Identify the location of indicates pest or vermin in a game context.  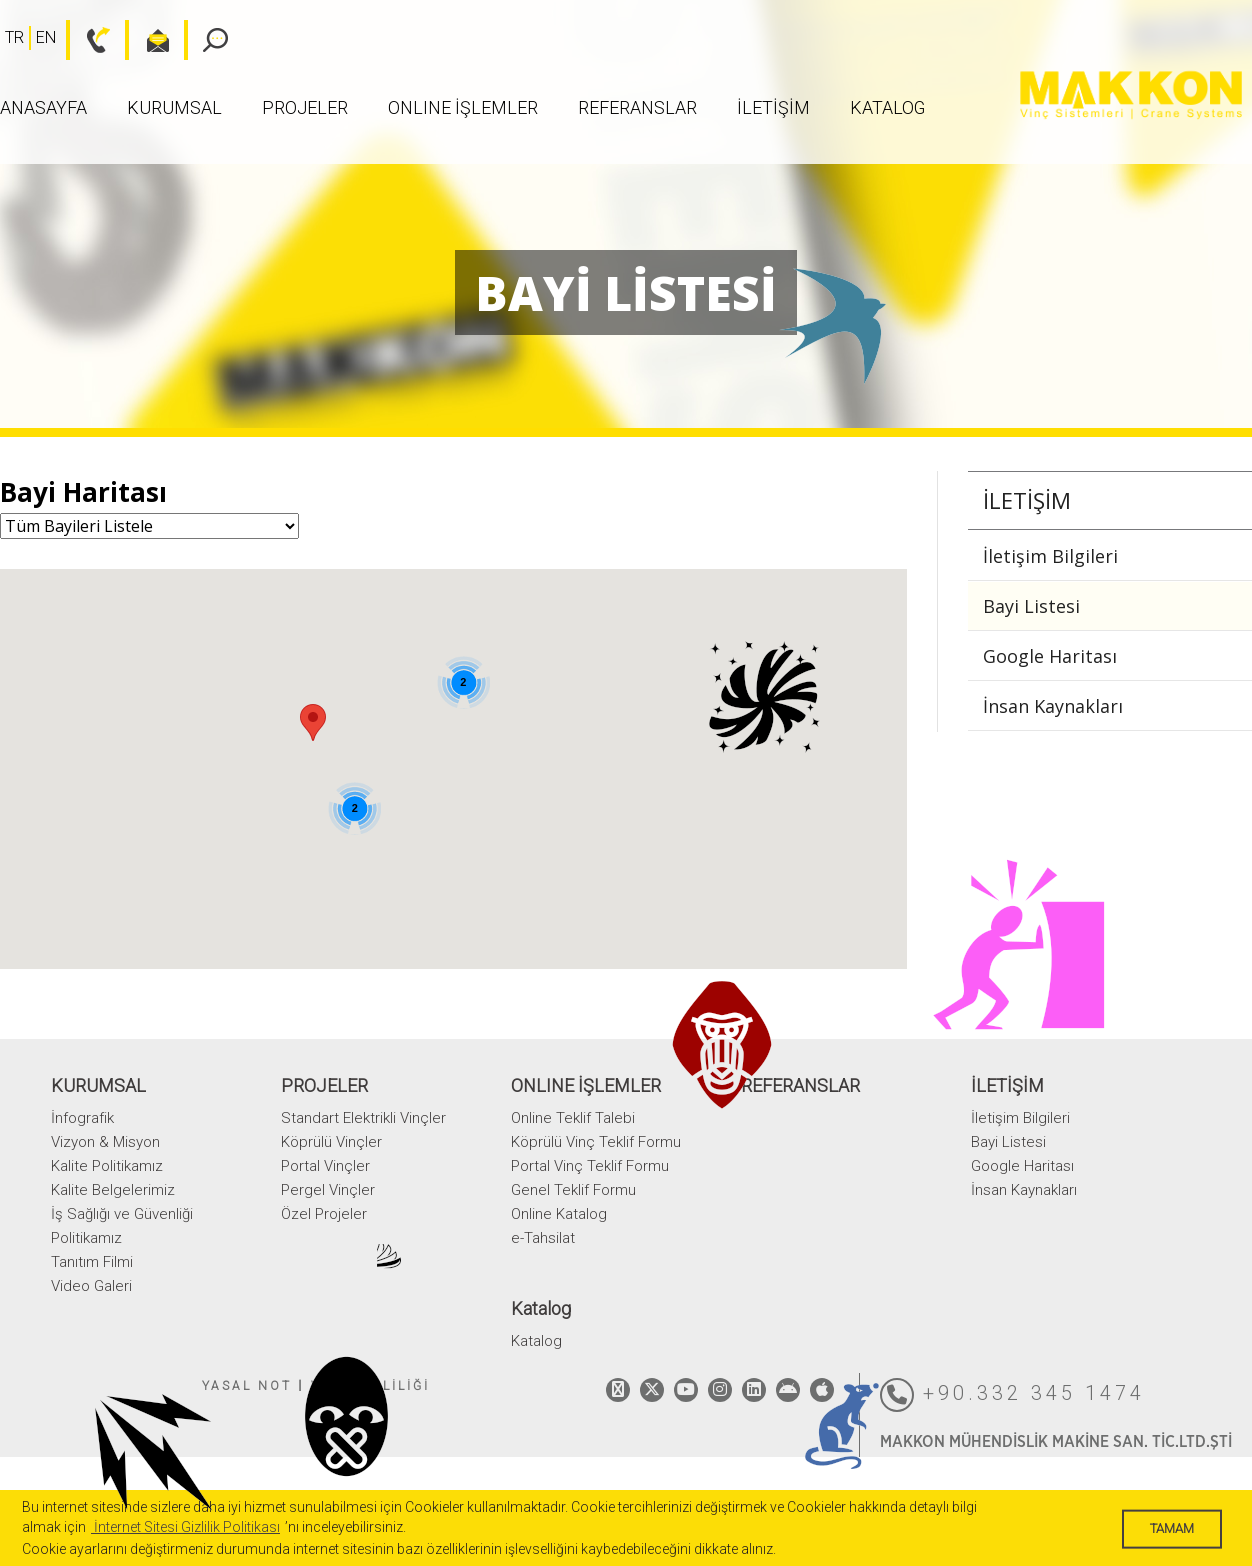
(842, 1426).